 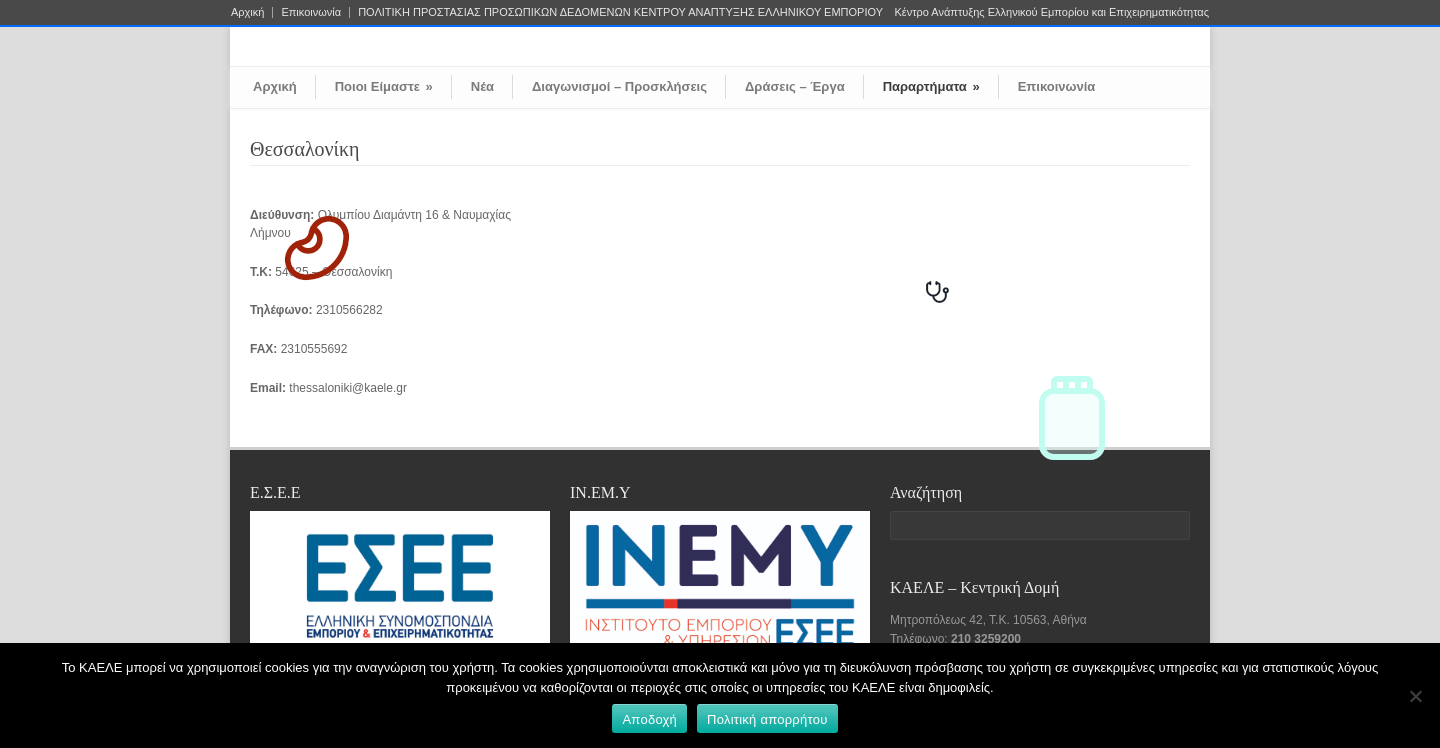 I want to click on access health or medical features, so click(x=937, y=292).